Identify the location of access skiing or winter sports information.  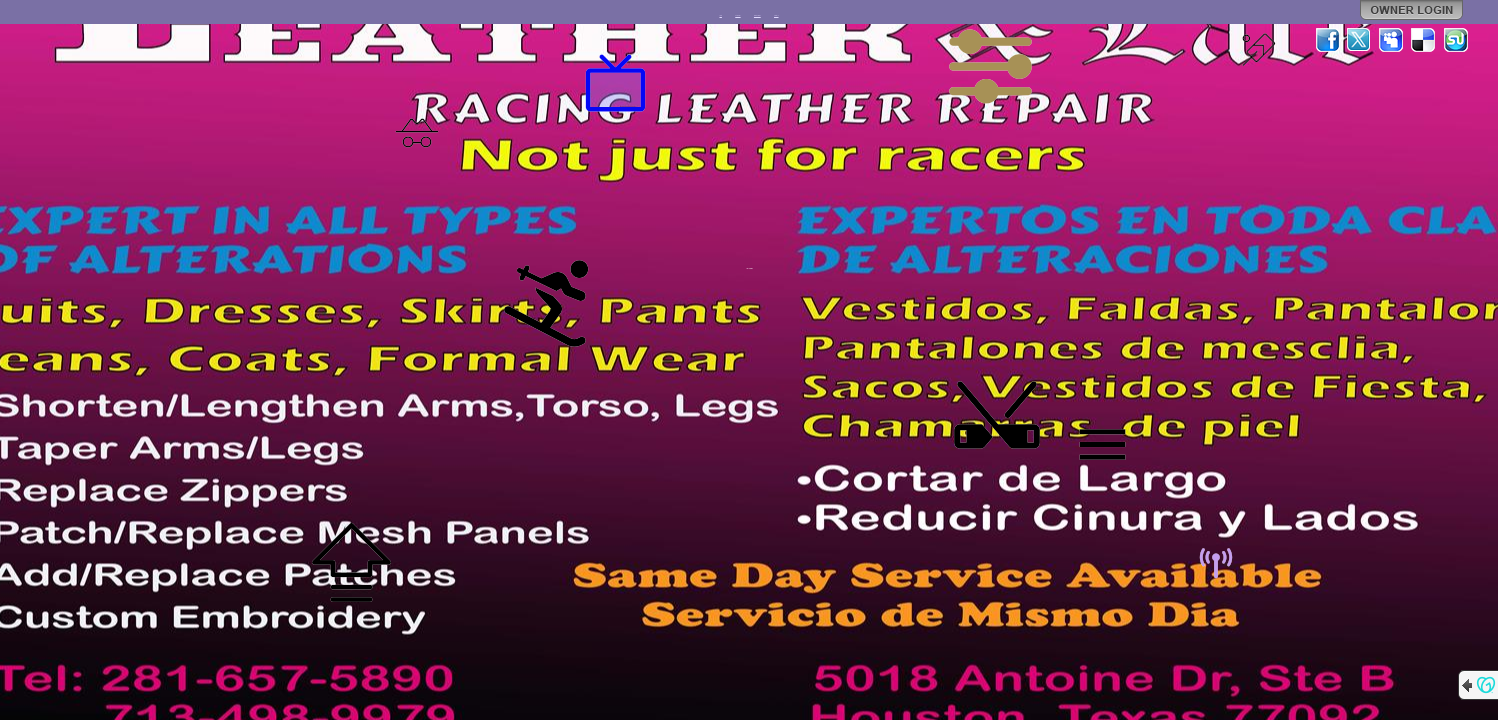
(550, 301).